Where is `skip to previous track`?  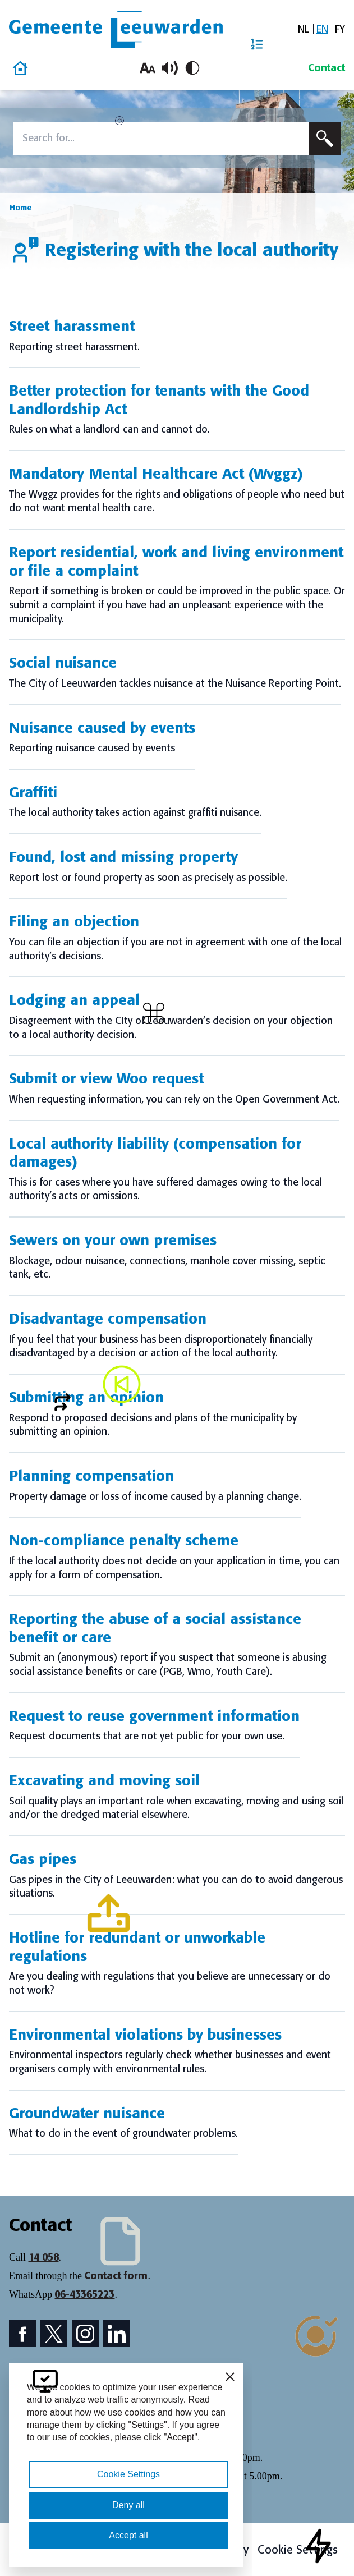 skip to previous track is located at coordinates (122, 1384).